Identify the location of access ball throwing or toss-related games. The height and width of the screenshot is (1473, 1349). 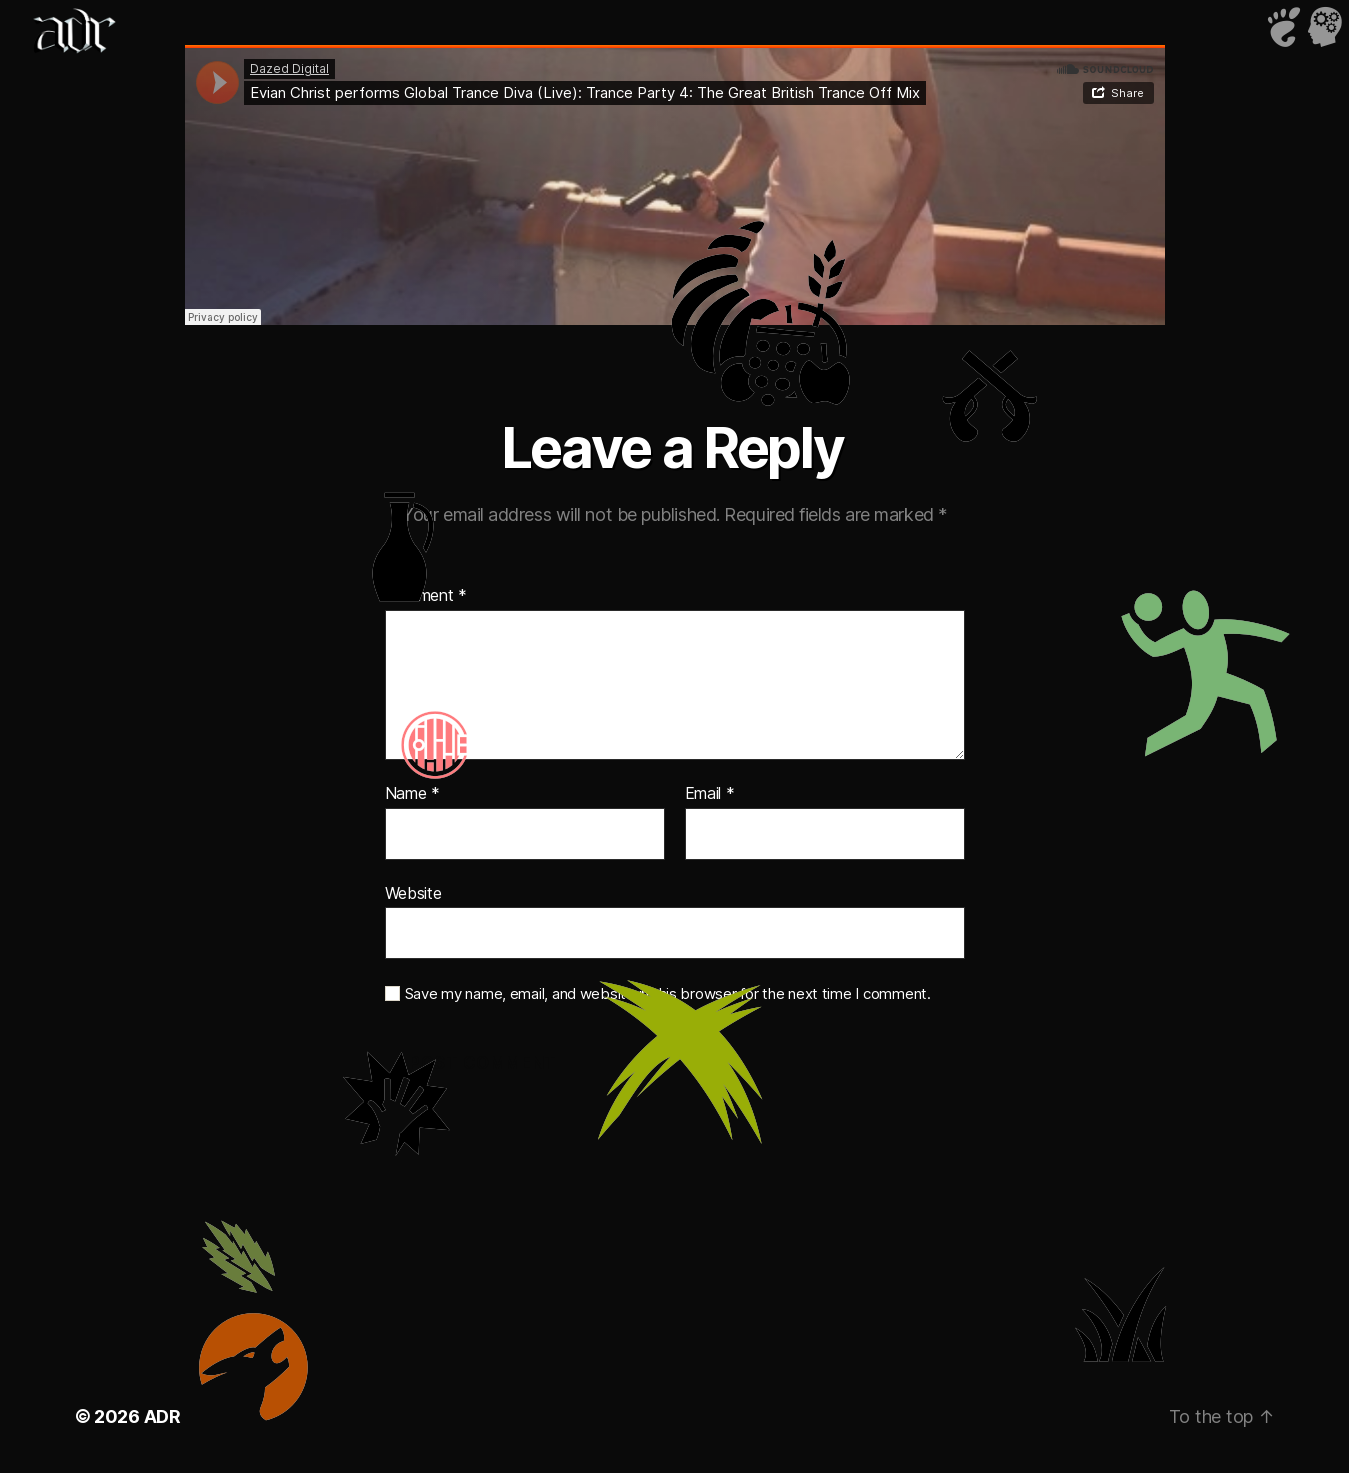
(1205, 673).